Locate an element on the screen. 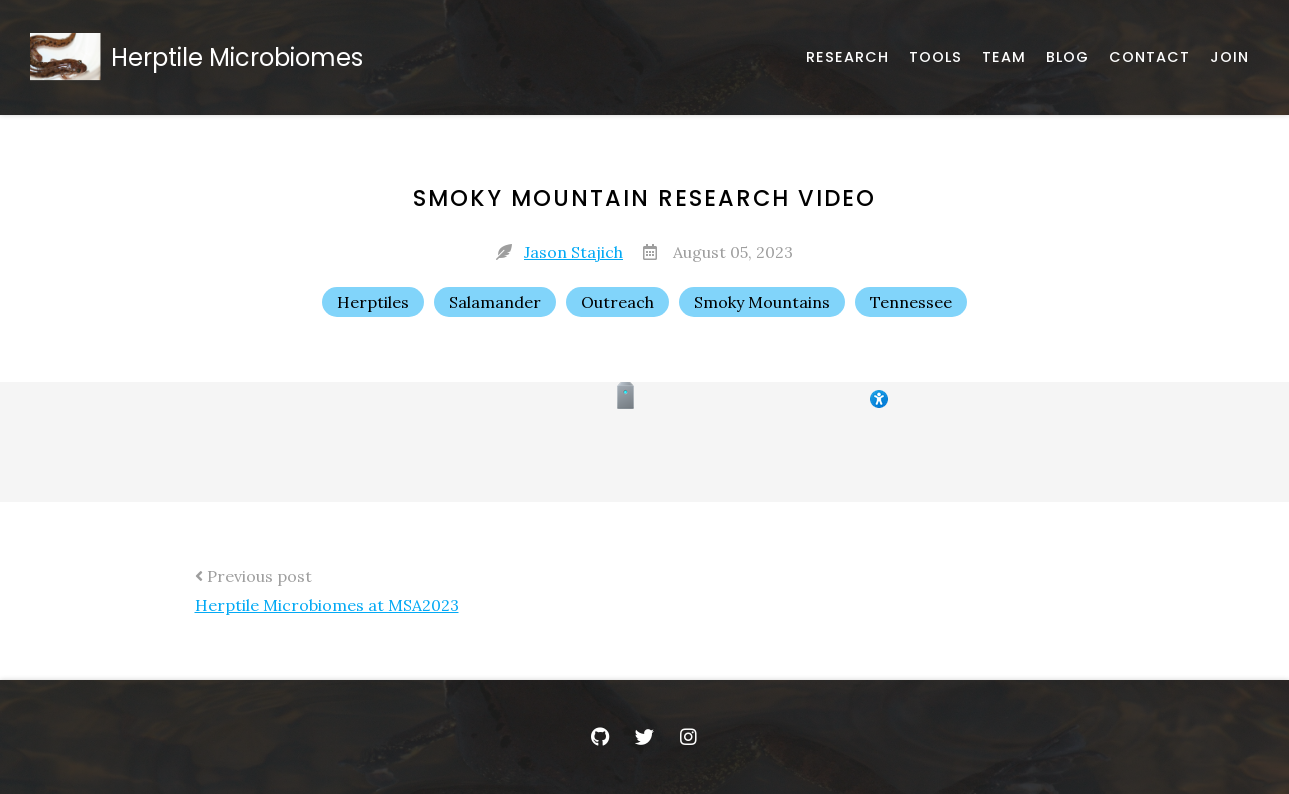  access accessibility settings is located at coordinates (879, 399).